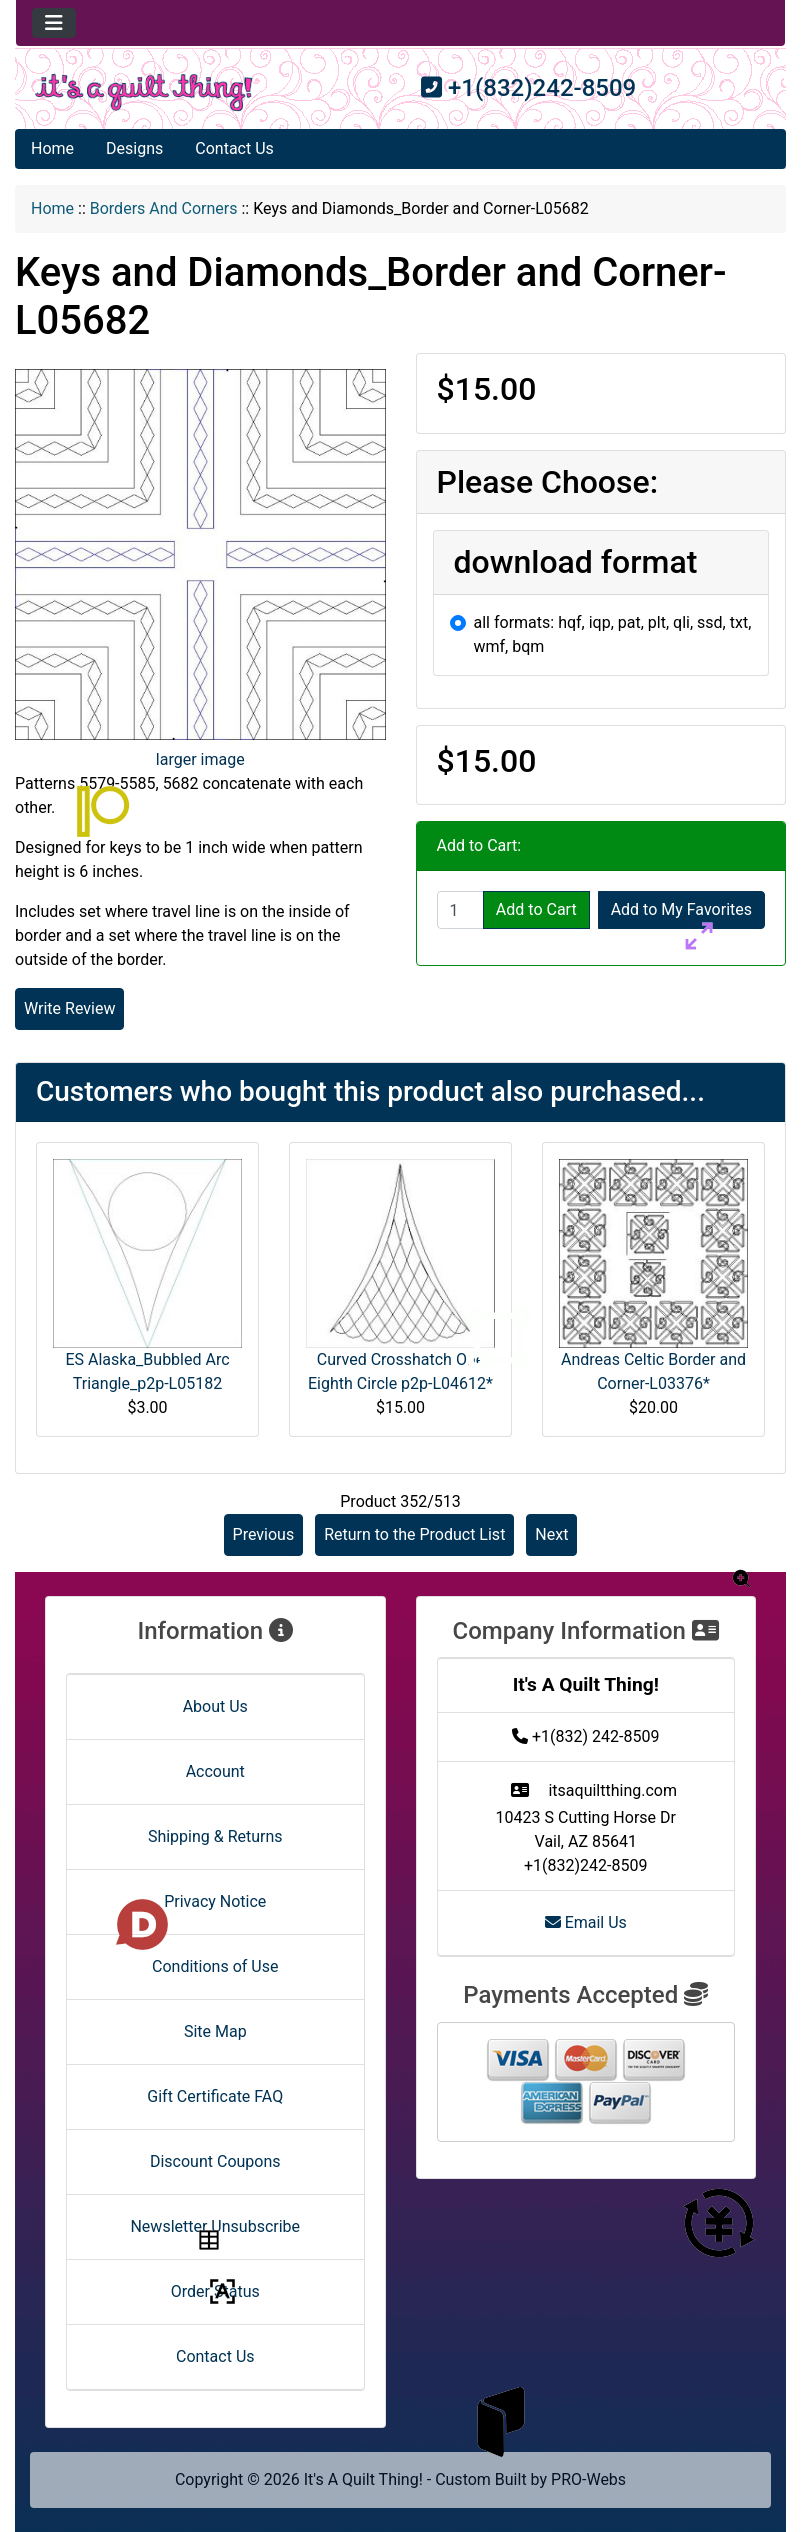 The height and width of the screenshot is (2532, 801). I want to click on scan text using optical character recognition (OCR), so click(222, 2291).